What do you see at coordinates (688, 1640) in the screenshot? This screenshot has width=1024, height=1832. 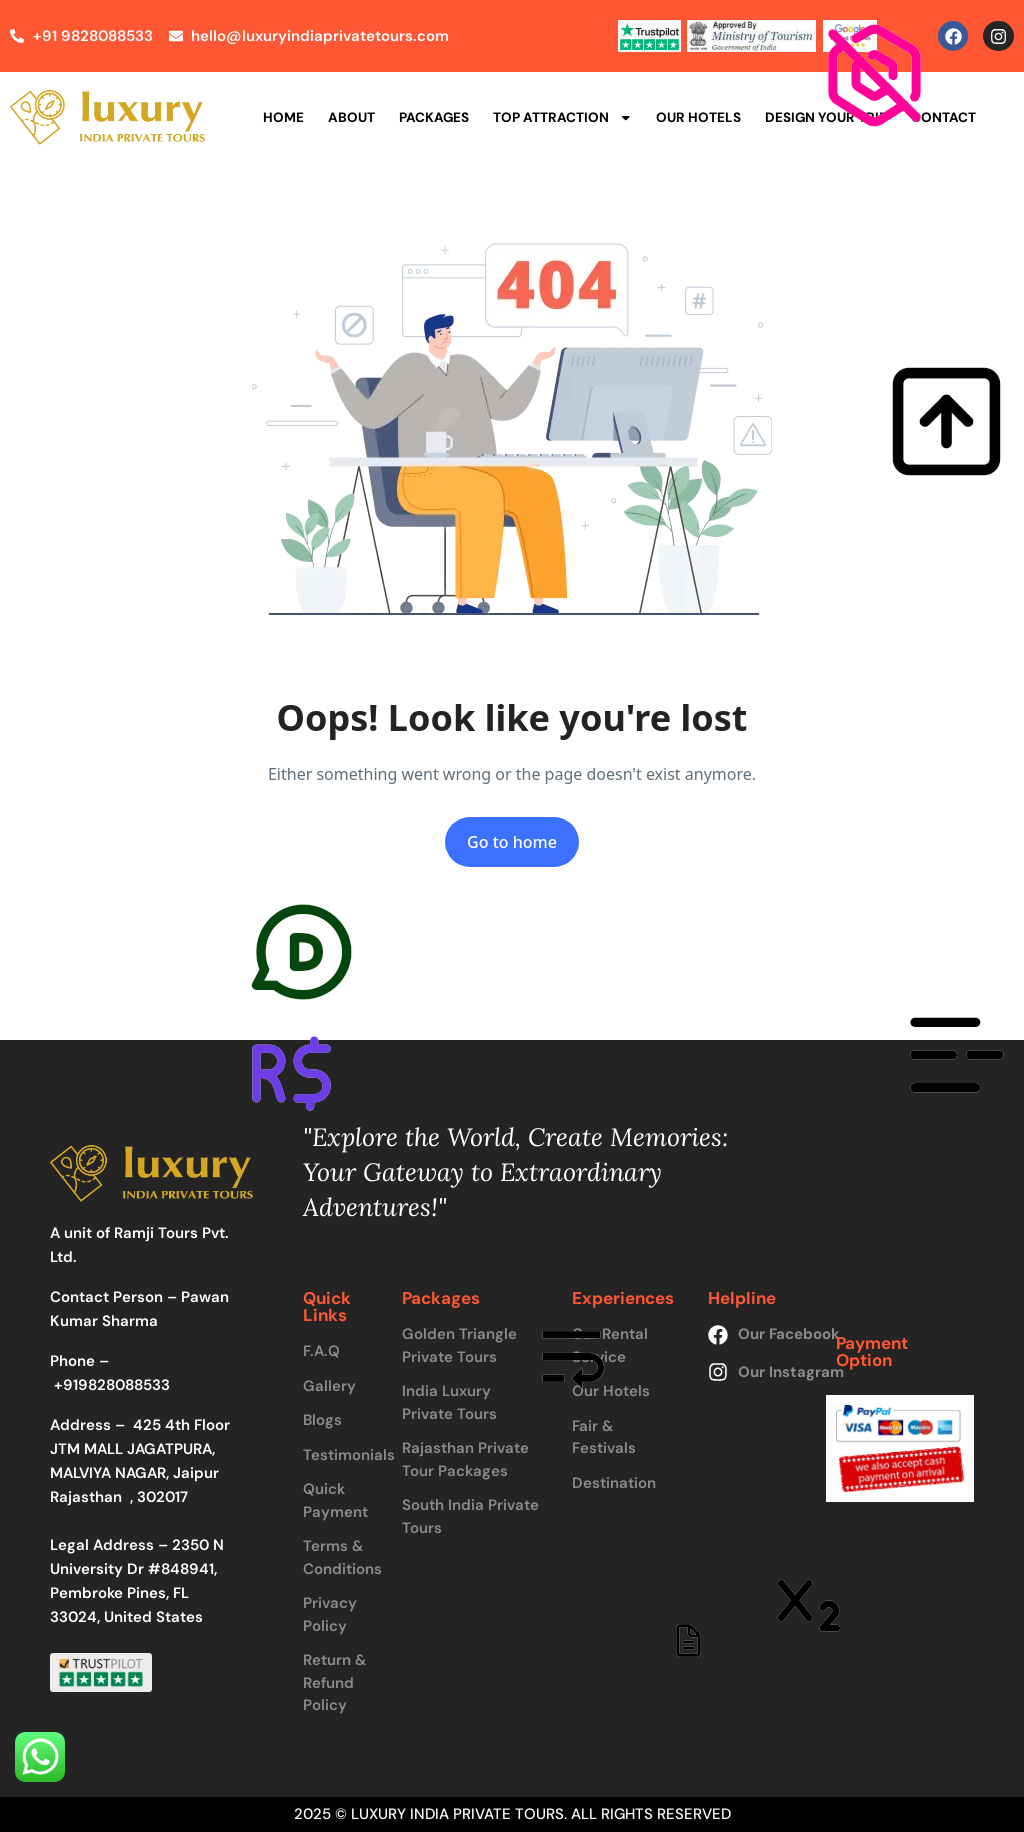 I see `view document details` at bounding box center [688, 1640].